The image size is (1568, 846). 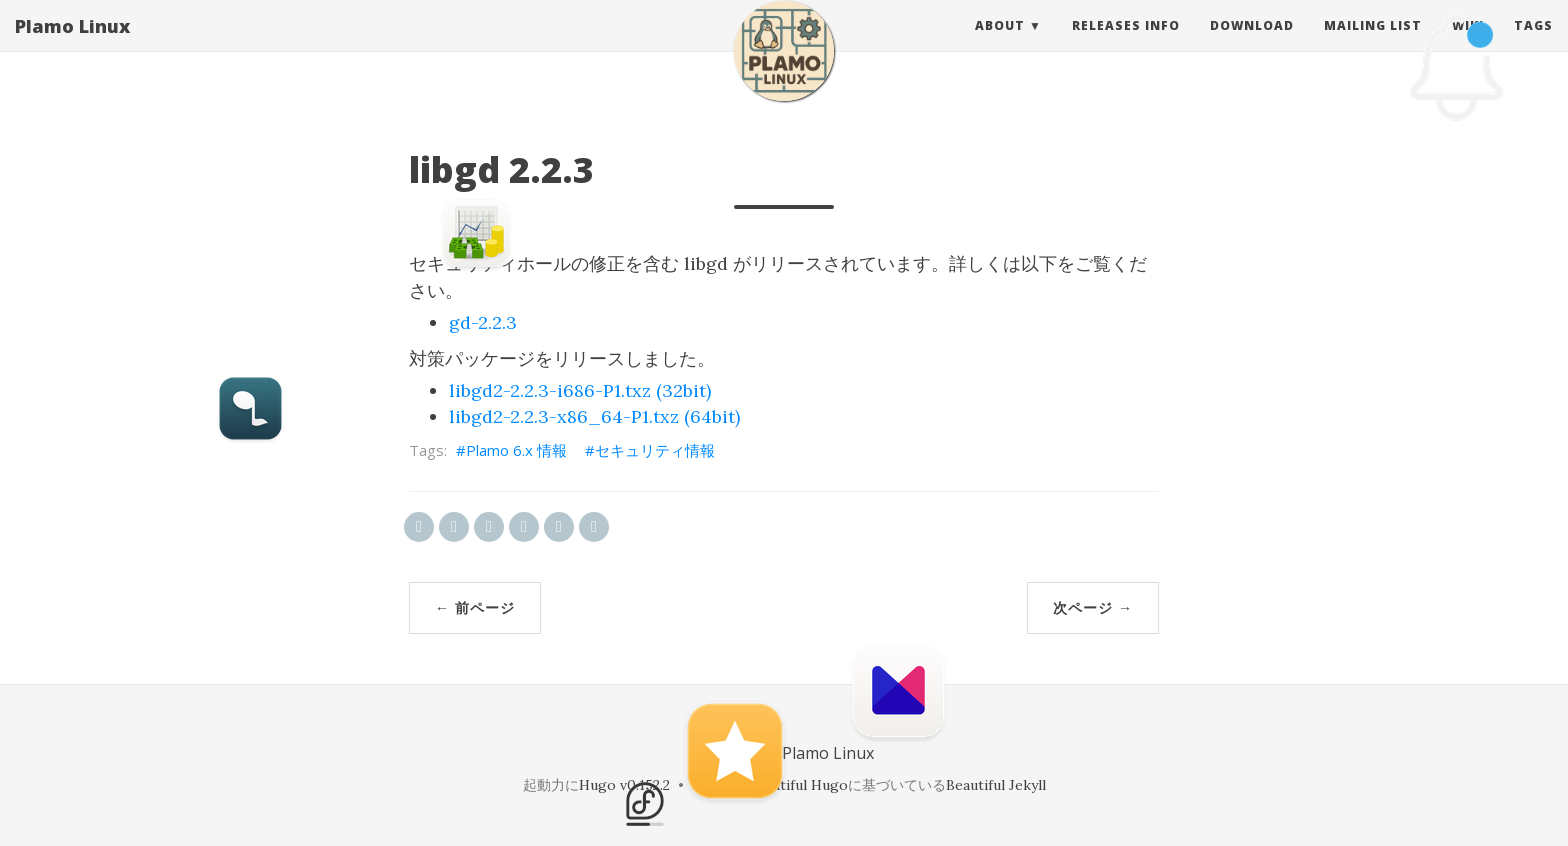 What do you see at coordinates (250, 408) in the screenshot?
I see `open quod libet music player` at bounding box center [250, 408].